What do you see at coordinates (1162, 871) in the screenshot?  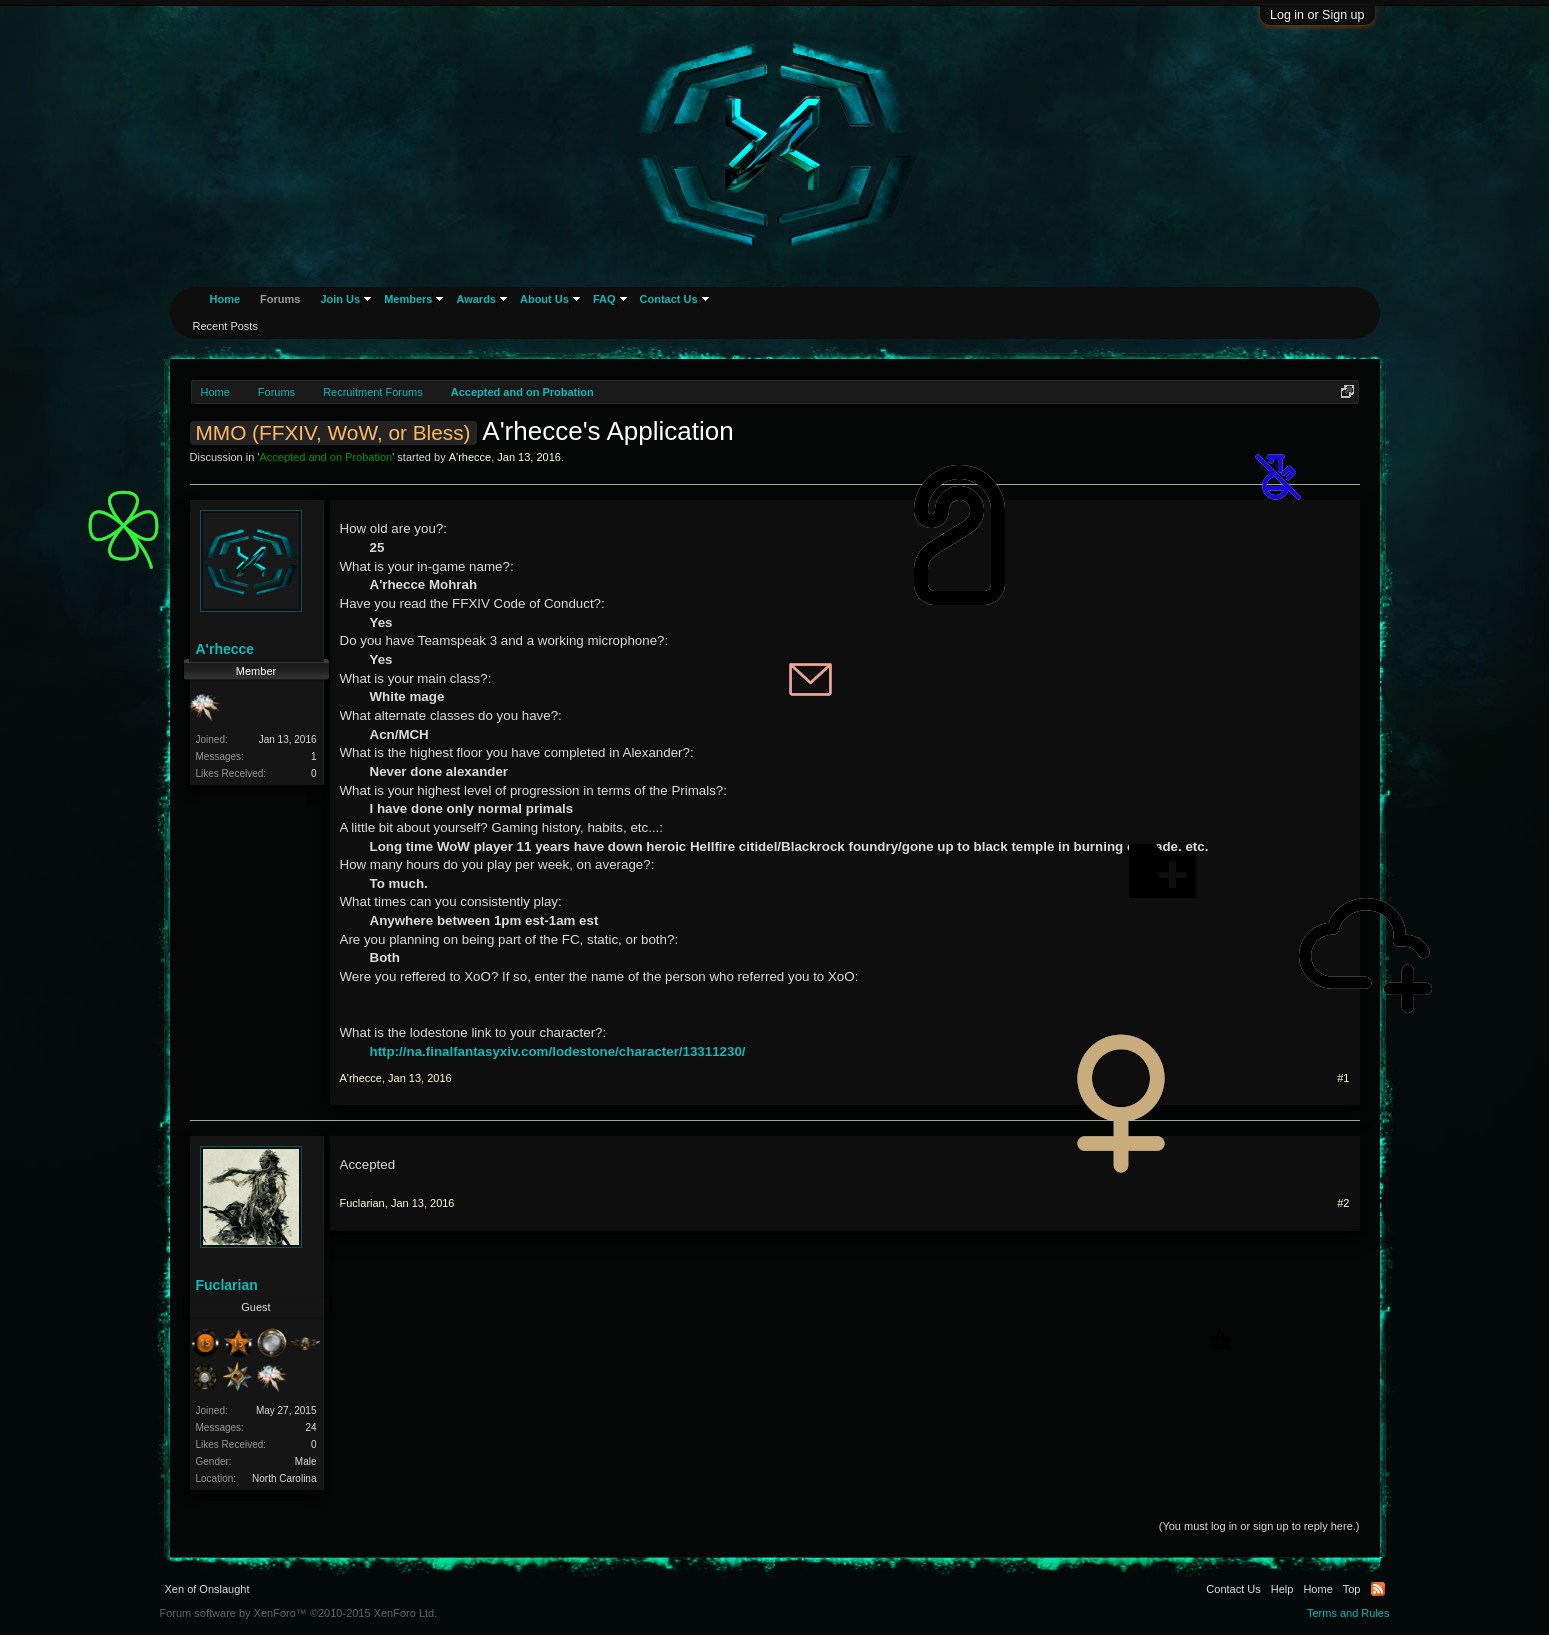 I see `create a new folder` at bounding box center [1162, 871].